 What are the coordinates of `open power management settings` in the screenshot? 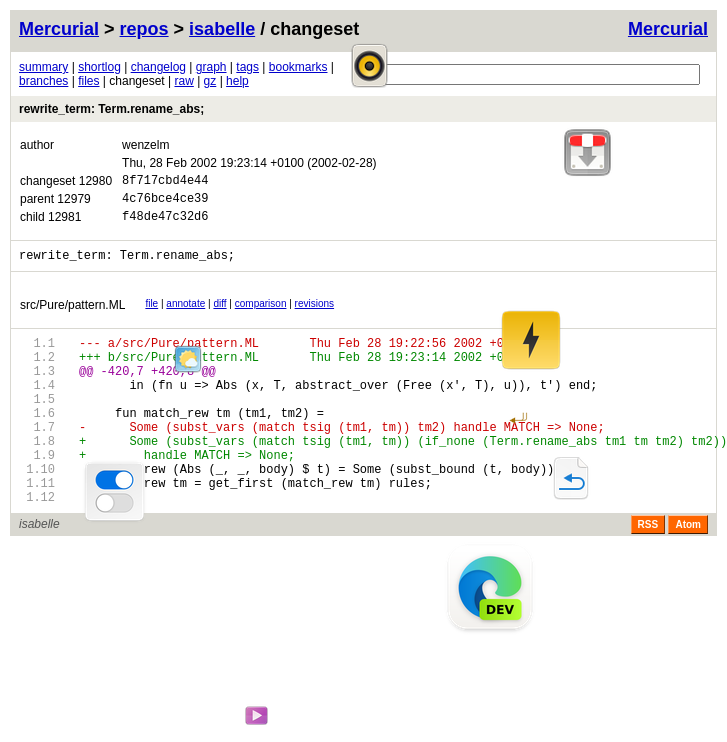 It's located at (531, 340).